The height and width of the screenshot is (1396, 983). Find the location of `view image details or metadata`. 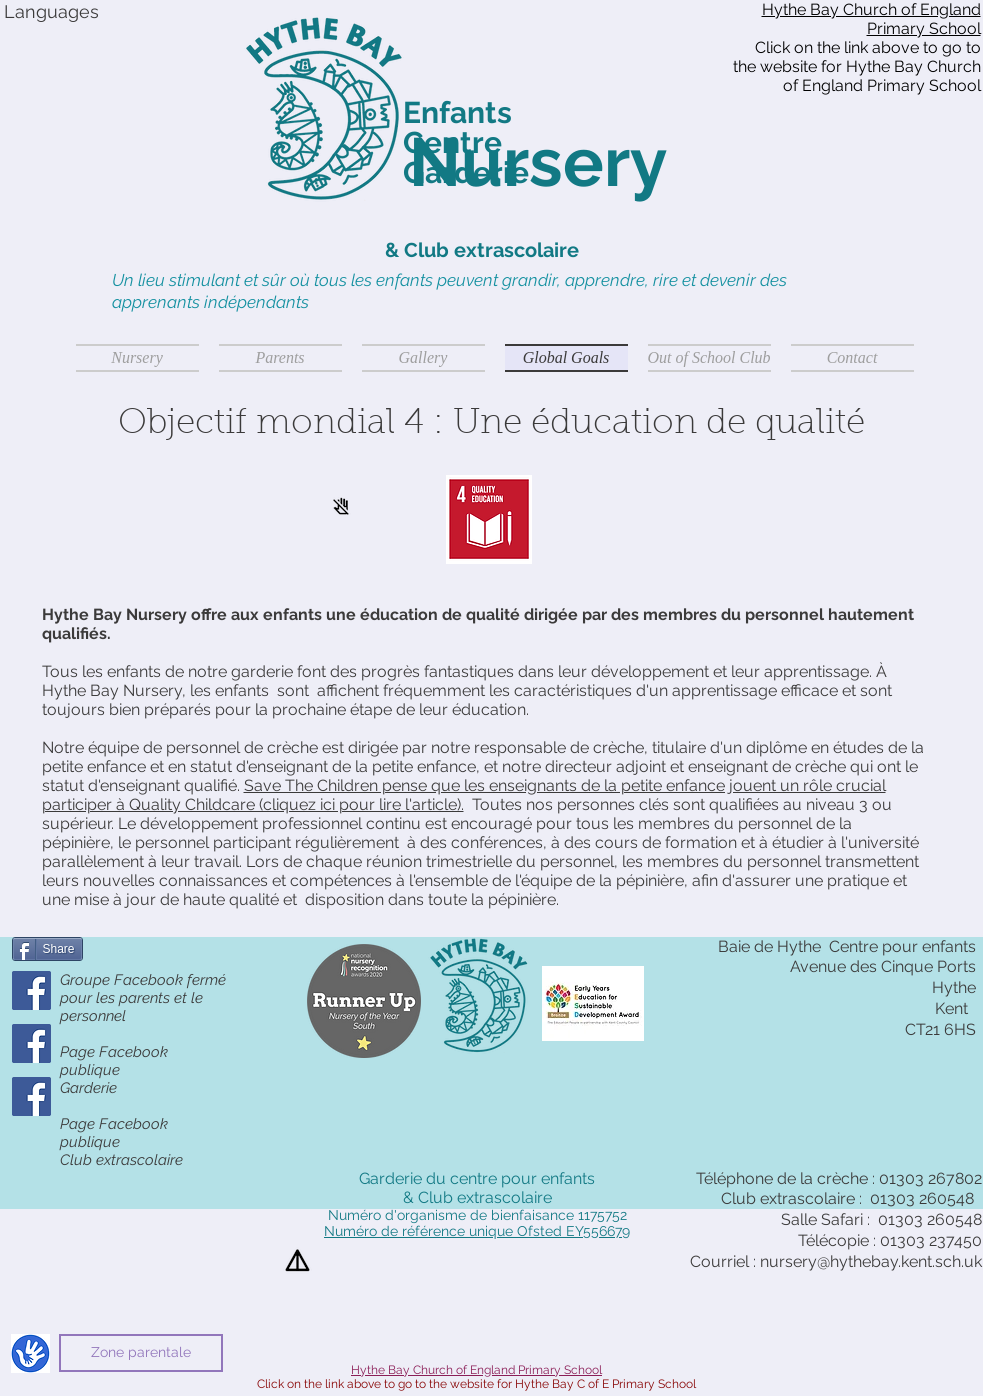

view image details or metadata is located at coordinates (297, 1259).